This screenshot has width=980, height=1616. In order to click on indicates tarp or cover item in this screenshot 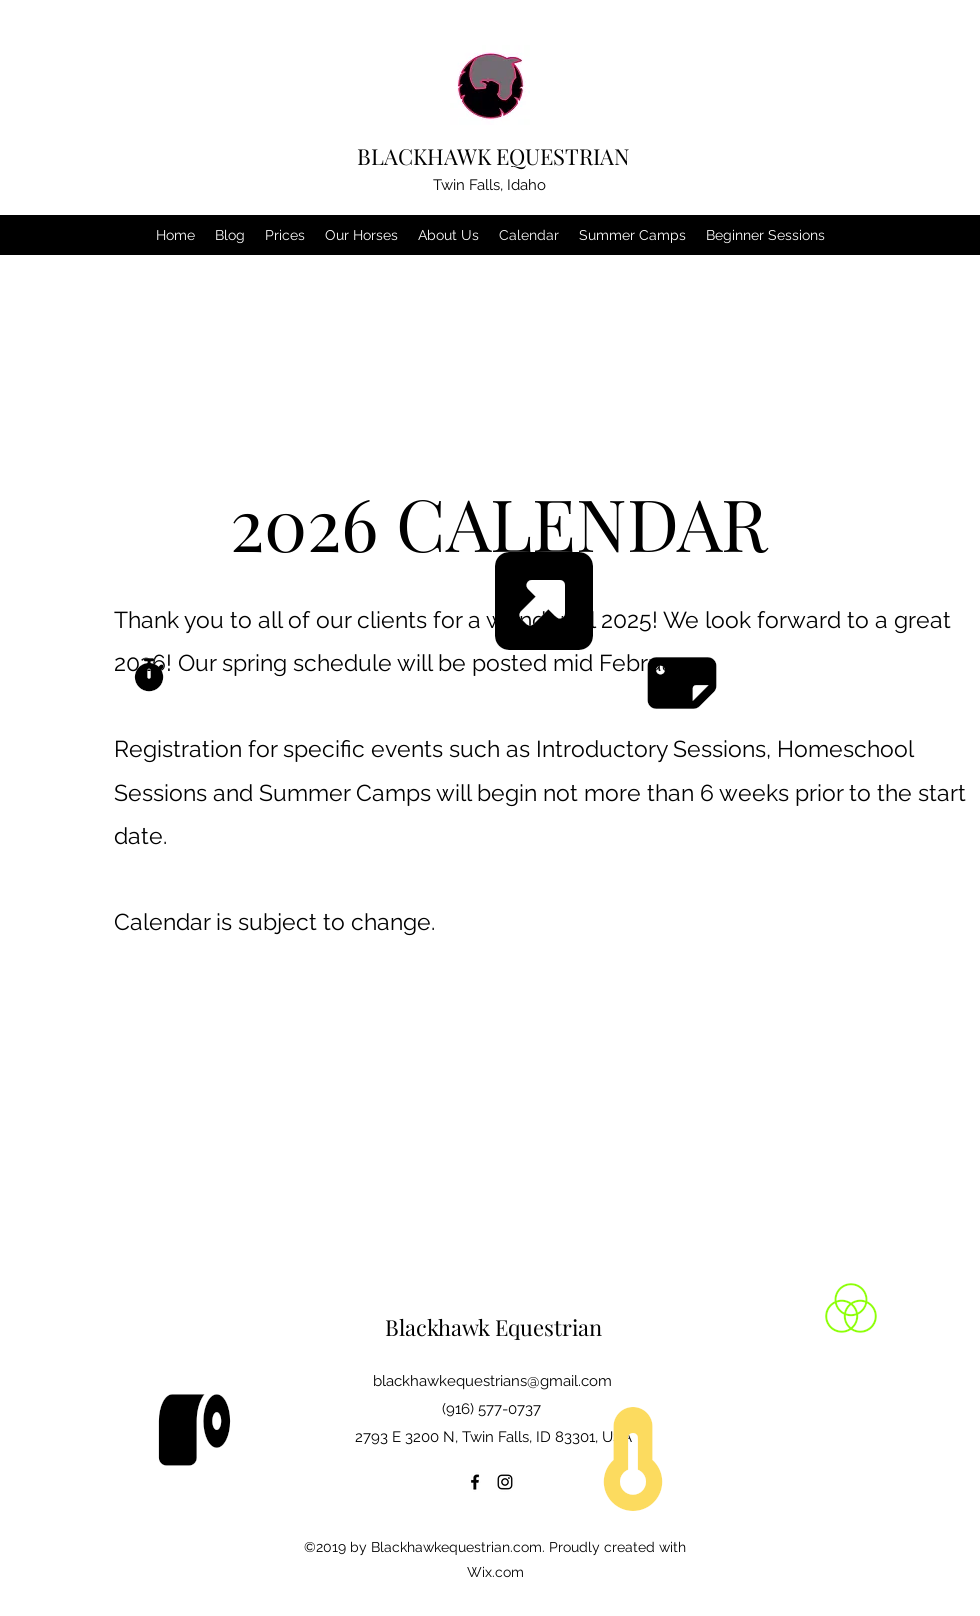, I will do `click(682, 683)`.